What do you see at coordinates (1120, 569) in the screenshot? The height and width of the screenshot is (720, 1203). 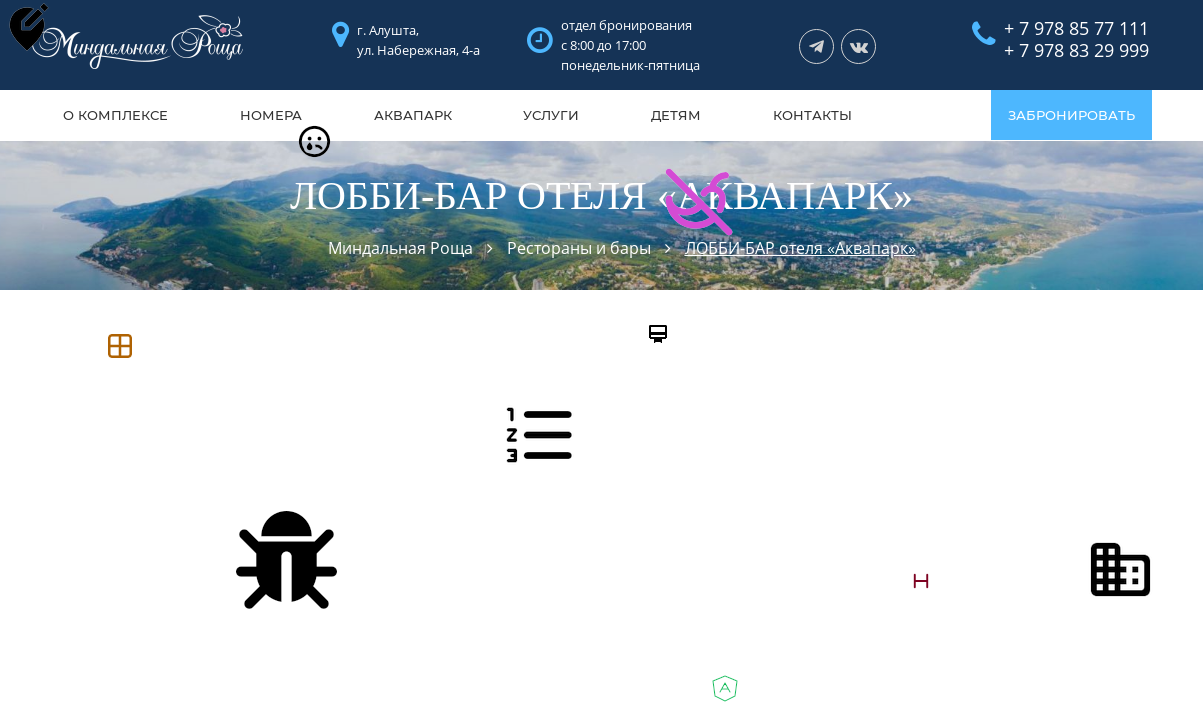 I see `view organization or company details` at bounding box center [1120, 569].